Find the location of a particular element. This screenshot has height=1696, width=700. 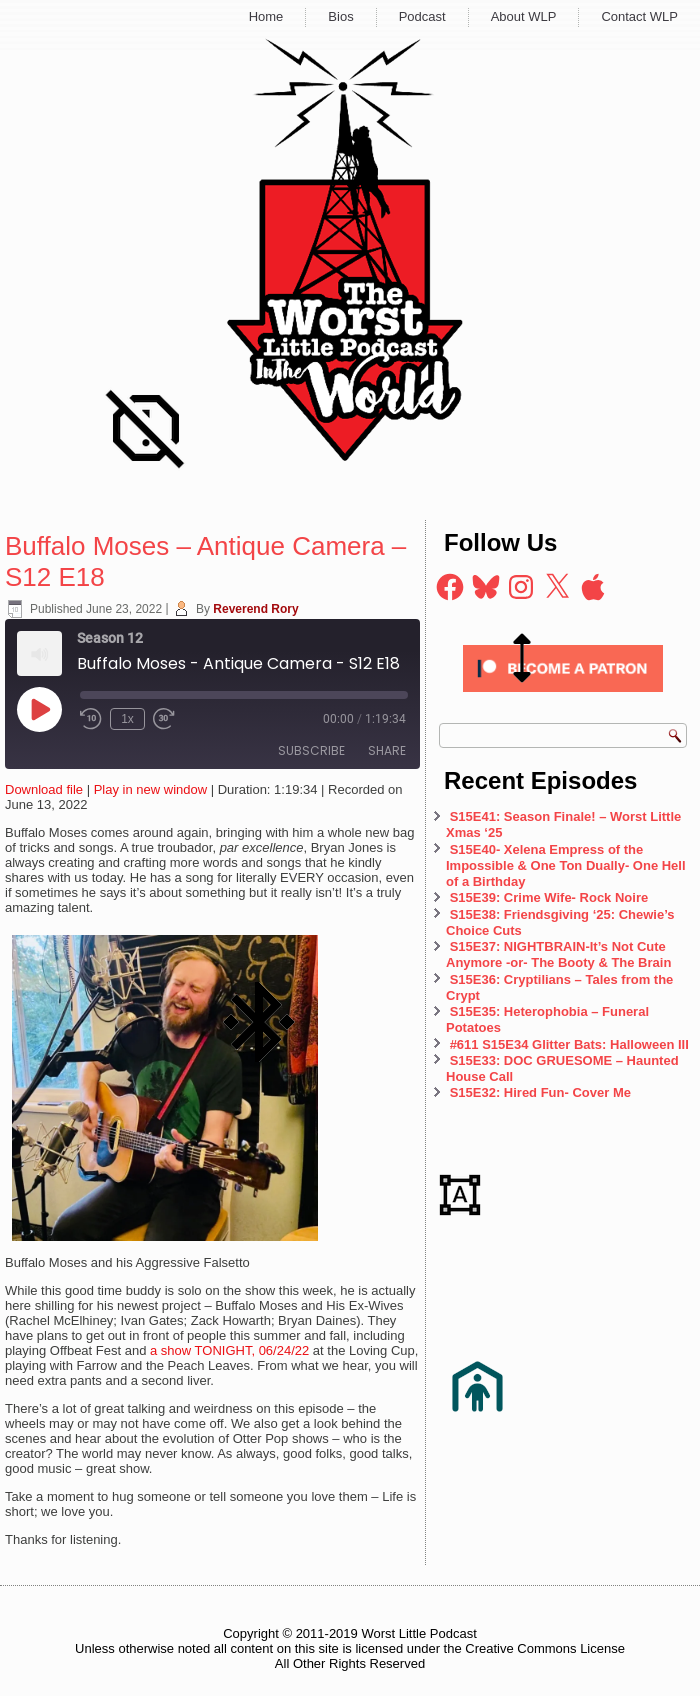

disable or turn off reporting is located at coordinates (146, 428).